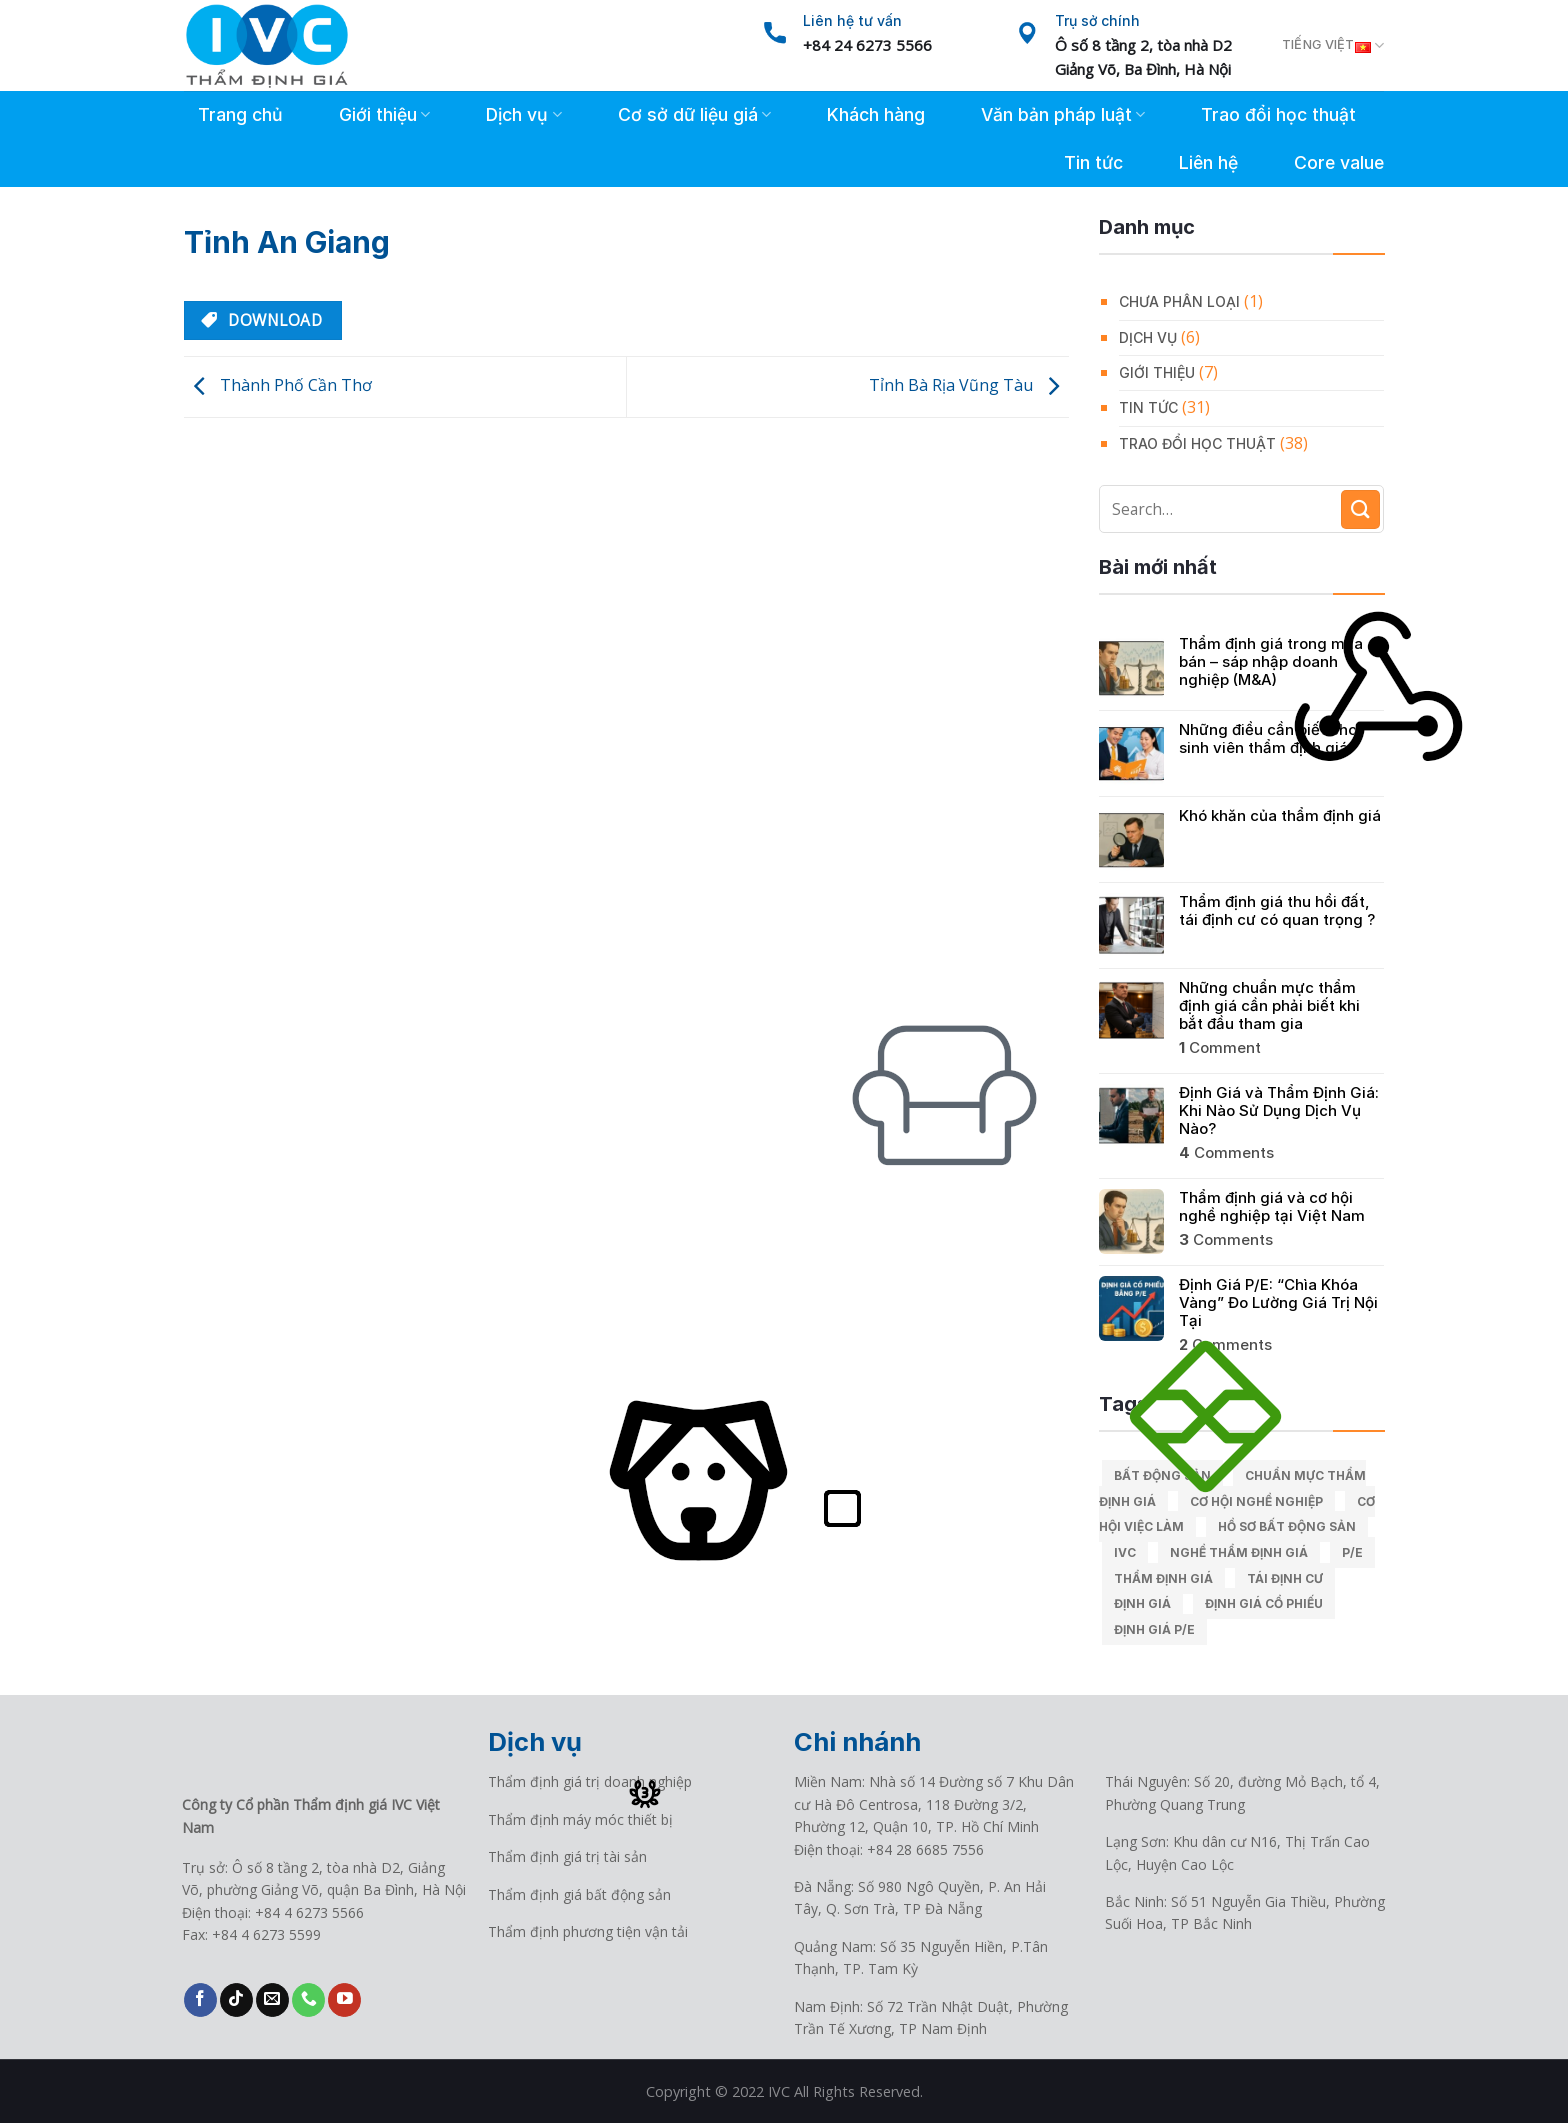 Image resolution: width=1568 pixels, height=2123 pixels. What do you see at coordinates (698, 1480) in the screenshot?
I see `browse pet-related content or services` at bounding box center [698, 1480].